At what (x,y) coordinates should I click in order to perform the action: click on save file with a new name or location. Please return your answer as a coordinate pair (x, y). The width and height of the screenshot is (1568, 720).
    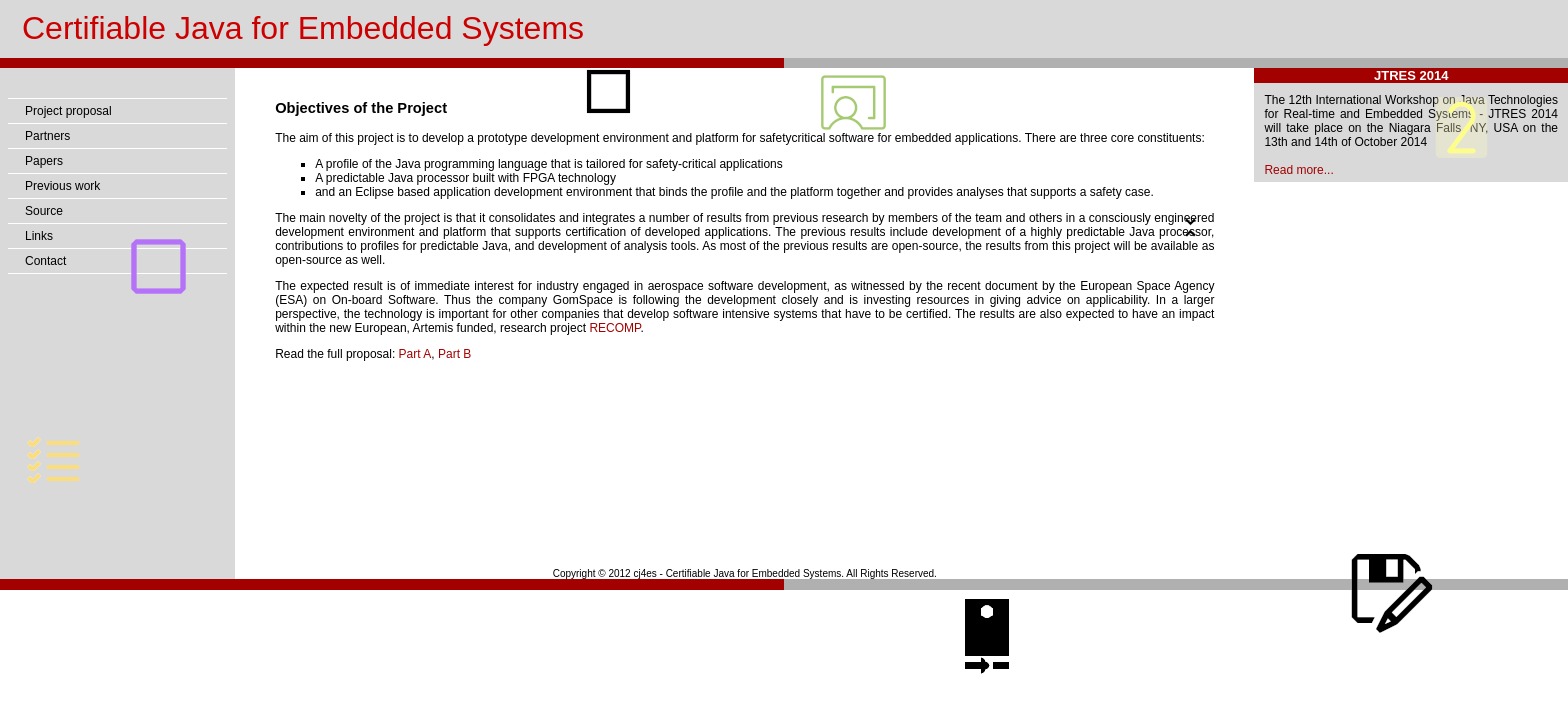
    Looking at the image, I should click on (1392, 594).